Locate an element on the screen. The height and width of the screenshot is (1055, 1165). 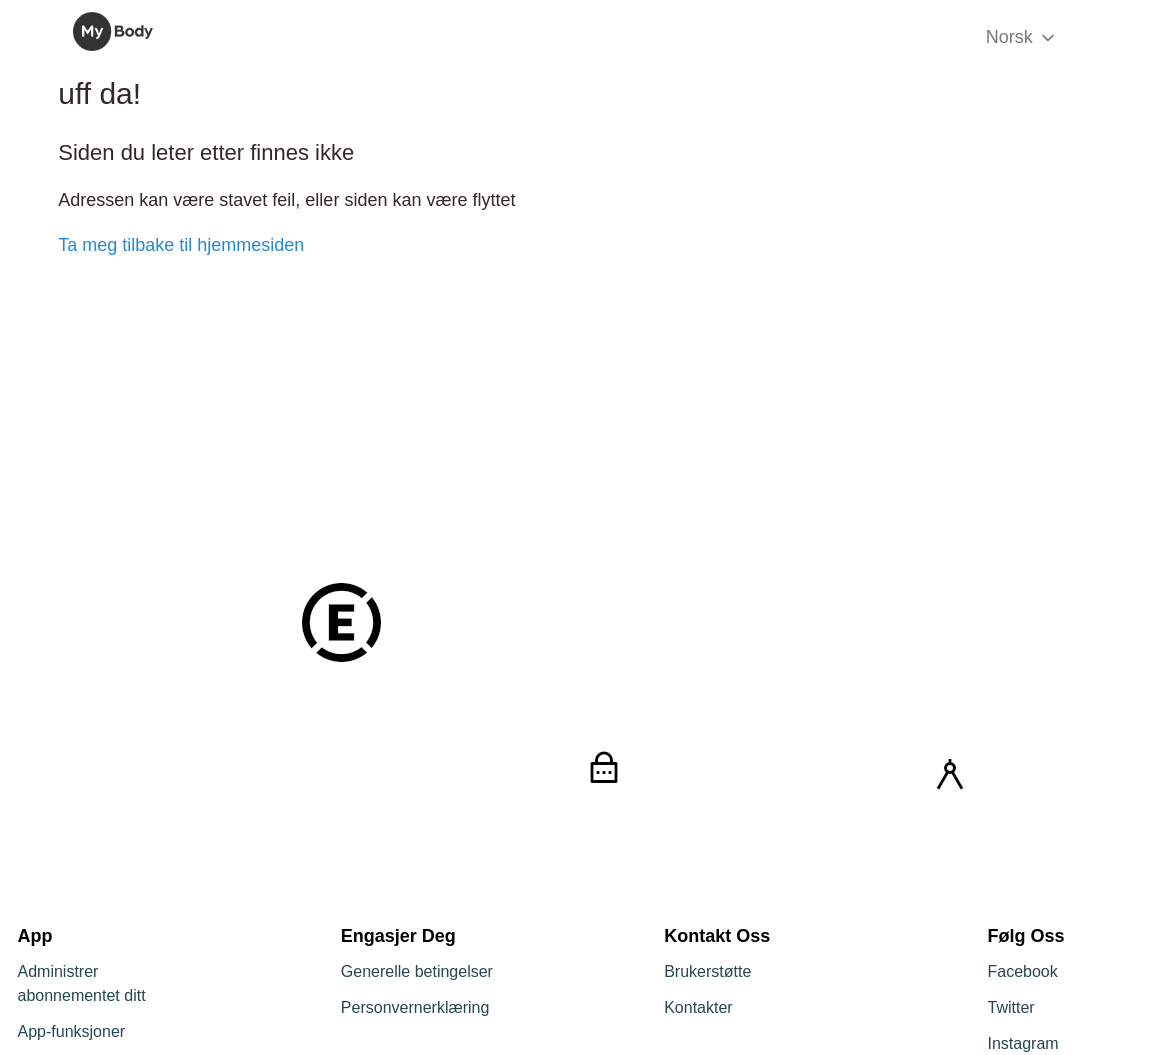
access drawing compass tool is located at coordinates (950, 774).